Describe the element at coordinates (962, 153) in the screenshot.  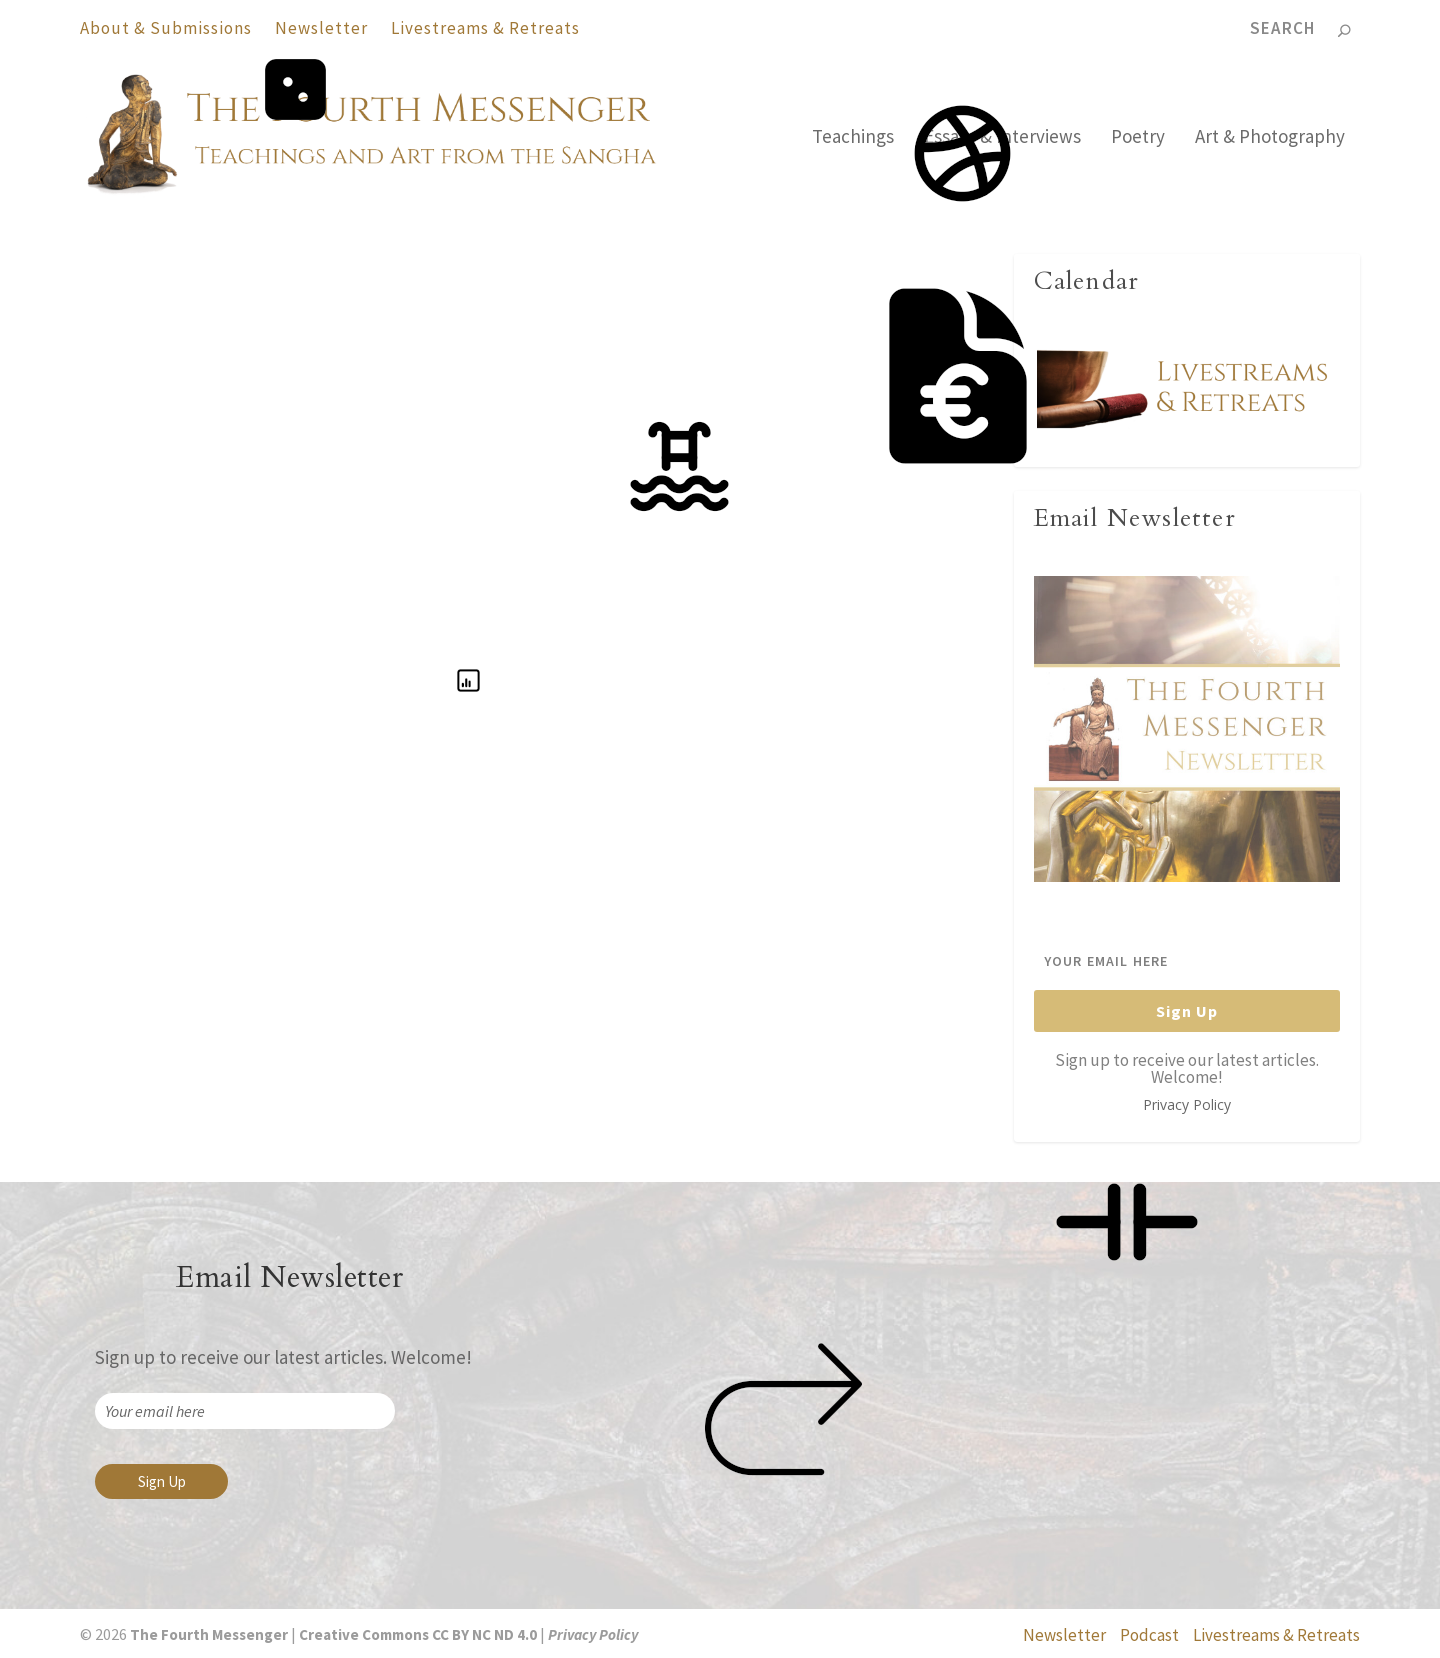
I see `visit dribbble profile or portfolio` at that location.